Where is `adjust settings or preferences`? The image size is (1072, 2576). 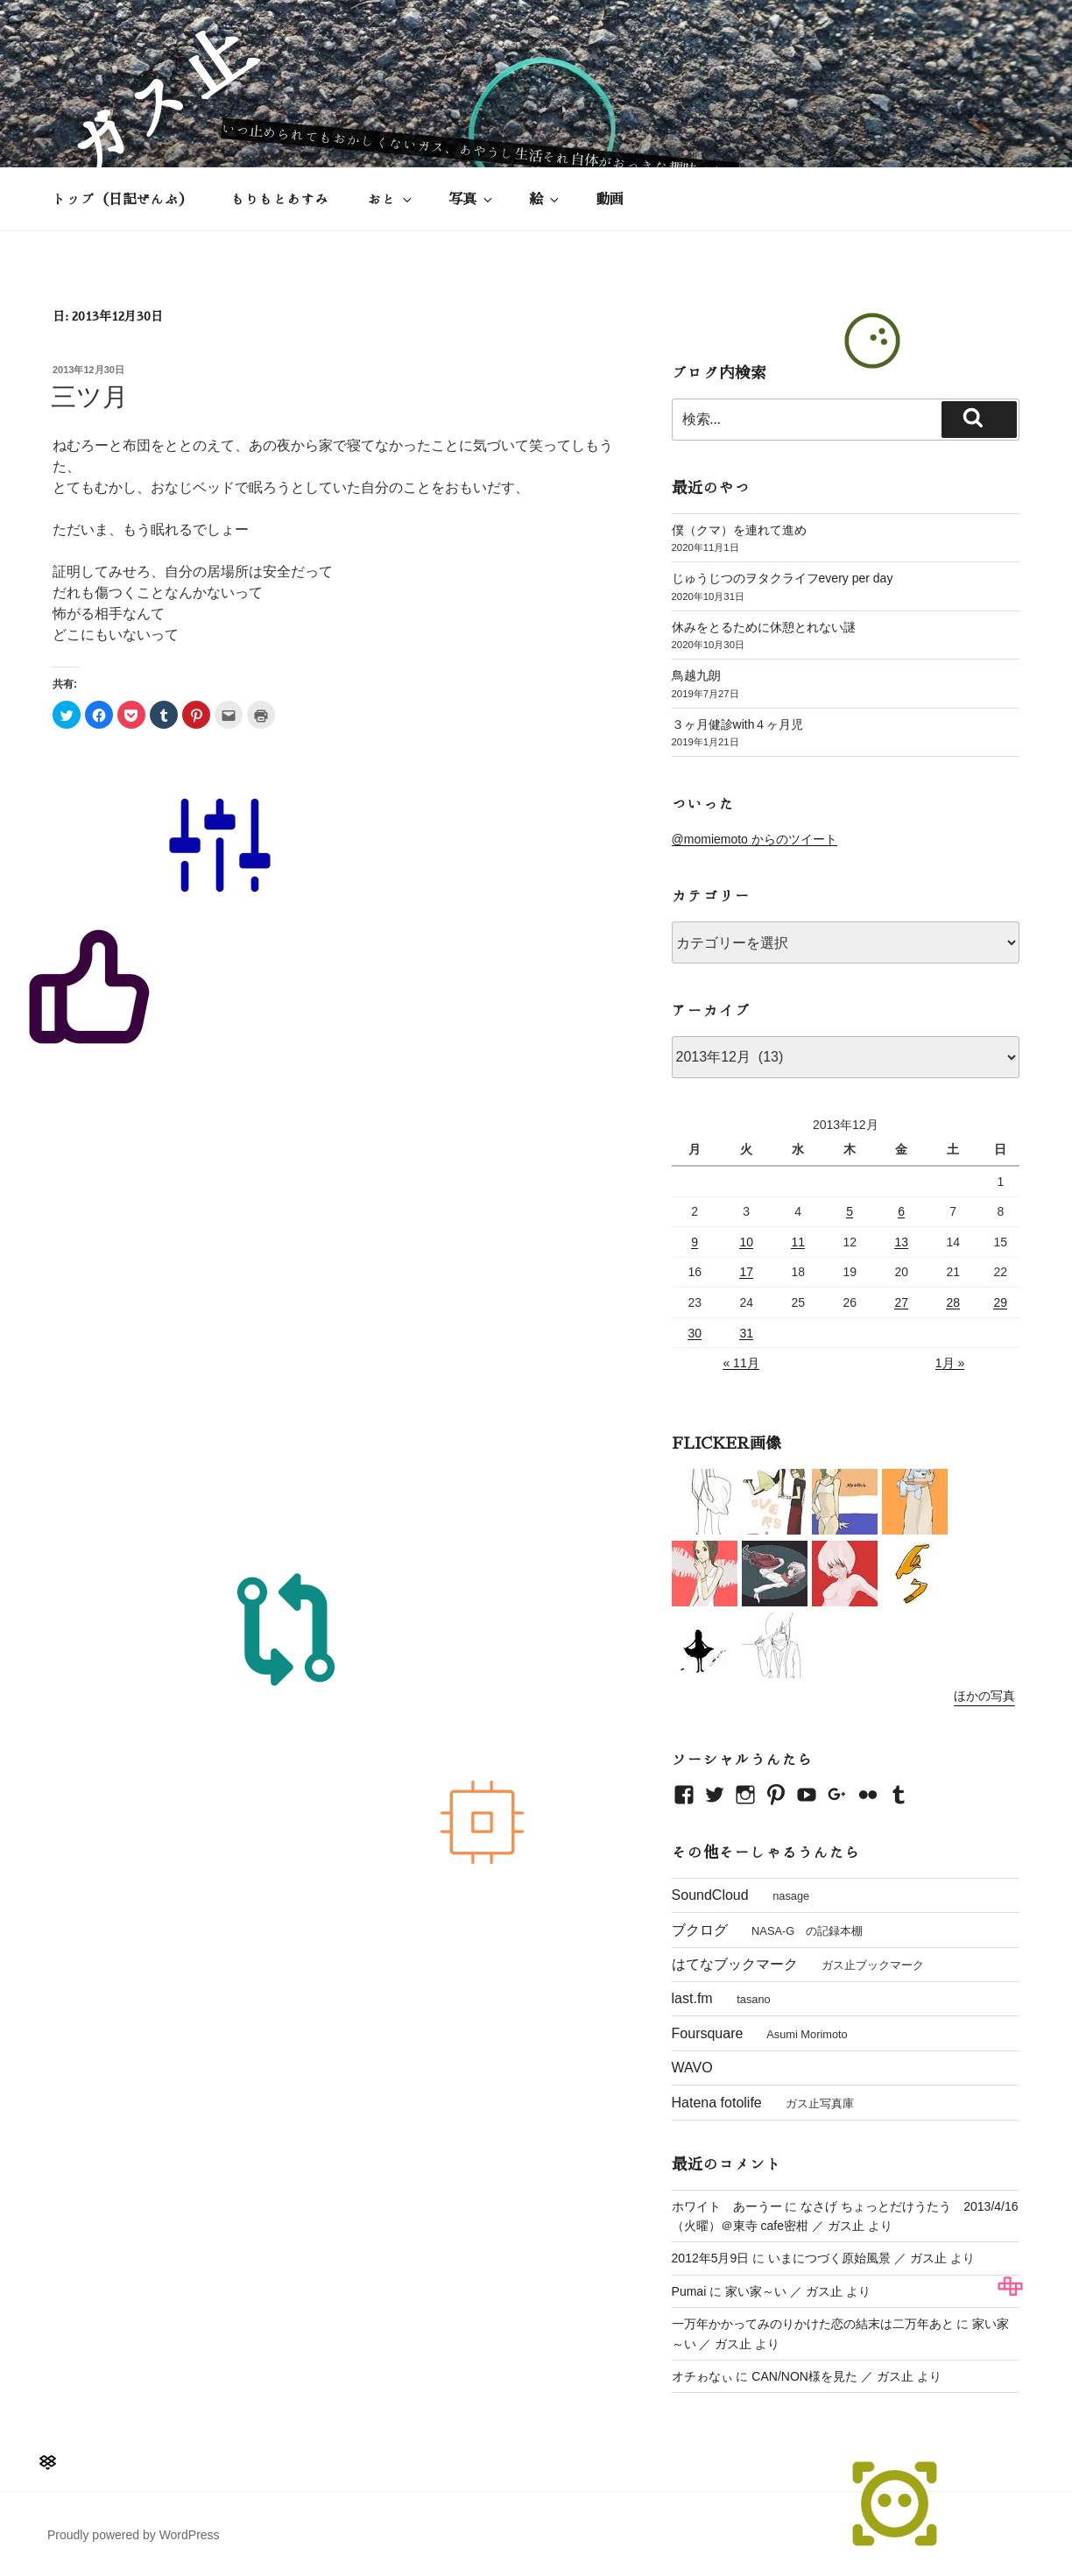
adjust settings or preferences is located at coordinates (220, 845).